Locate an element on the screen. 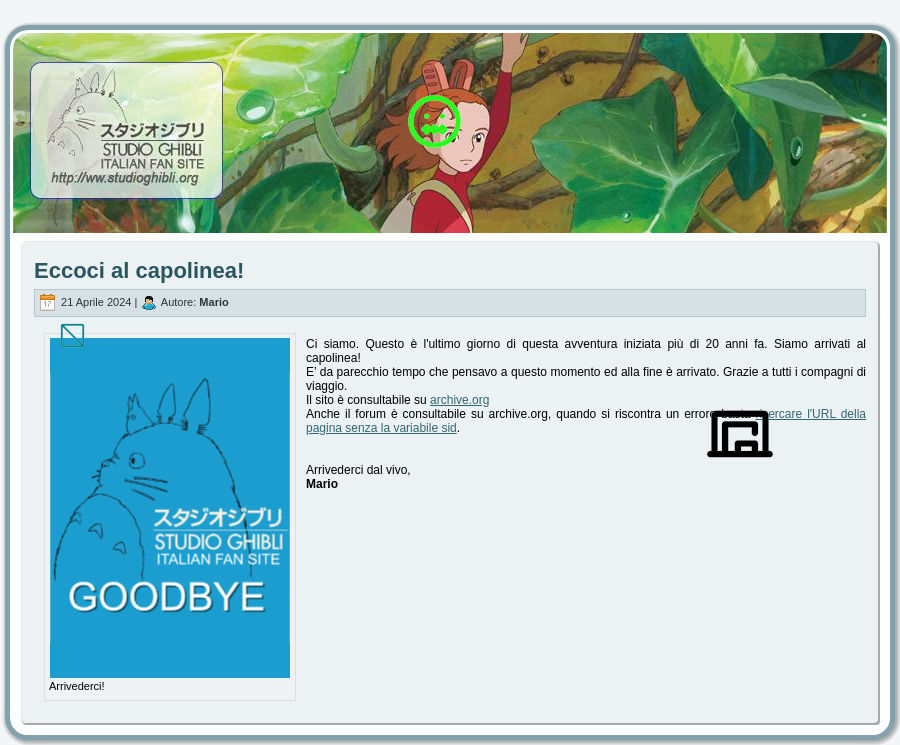  open whiteboard or presentation mode is located at coordinates (740, 435).